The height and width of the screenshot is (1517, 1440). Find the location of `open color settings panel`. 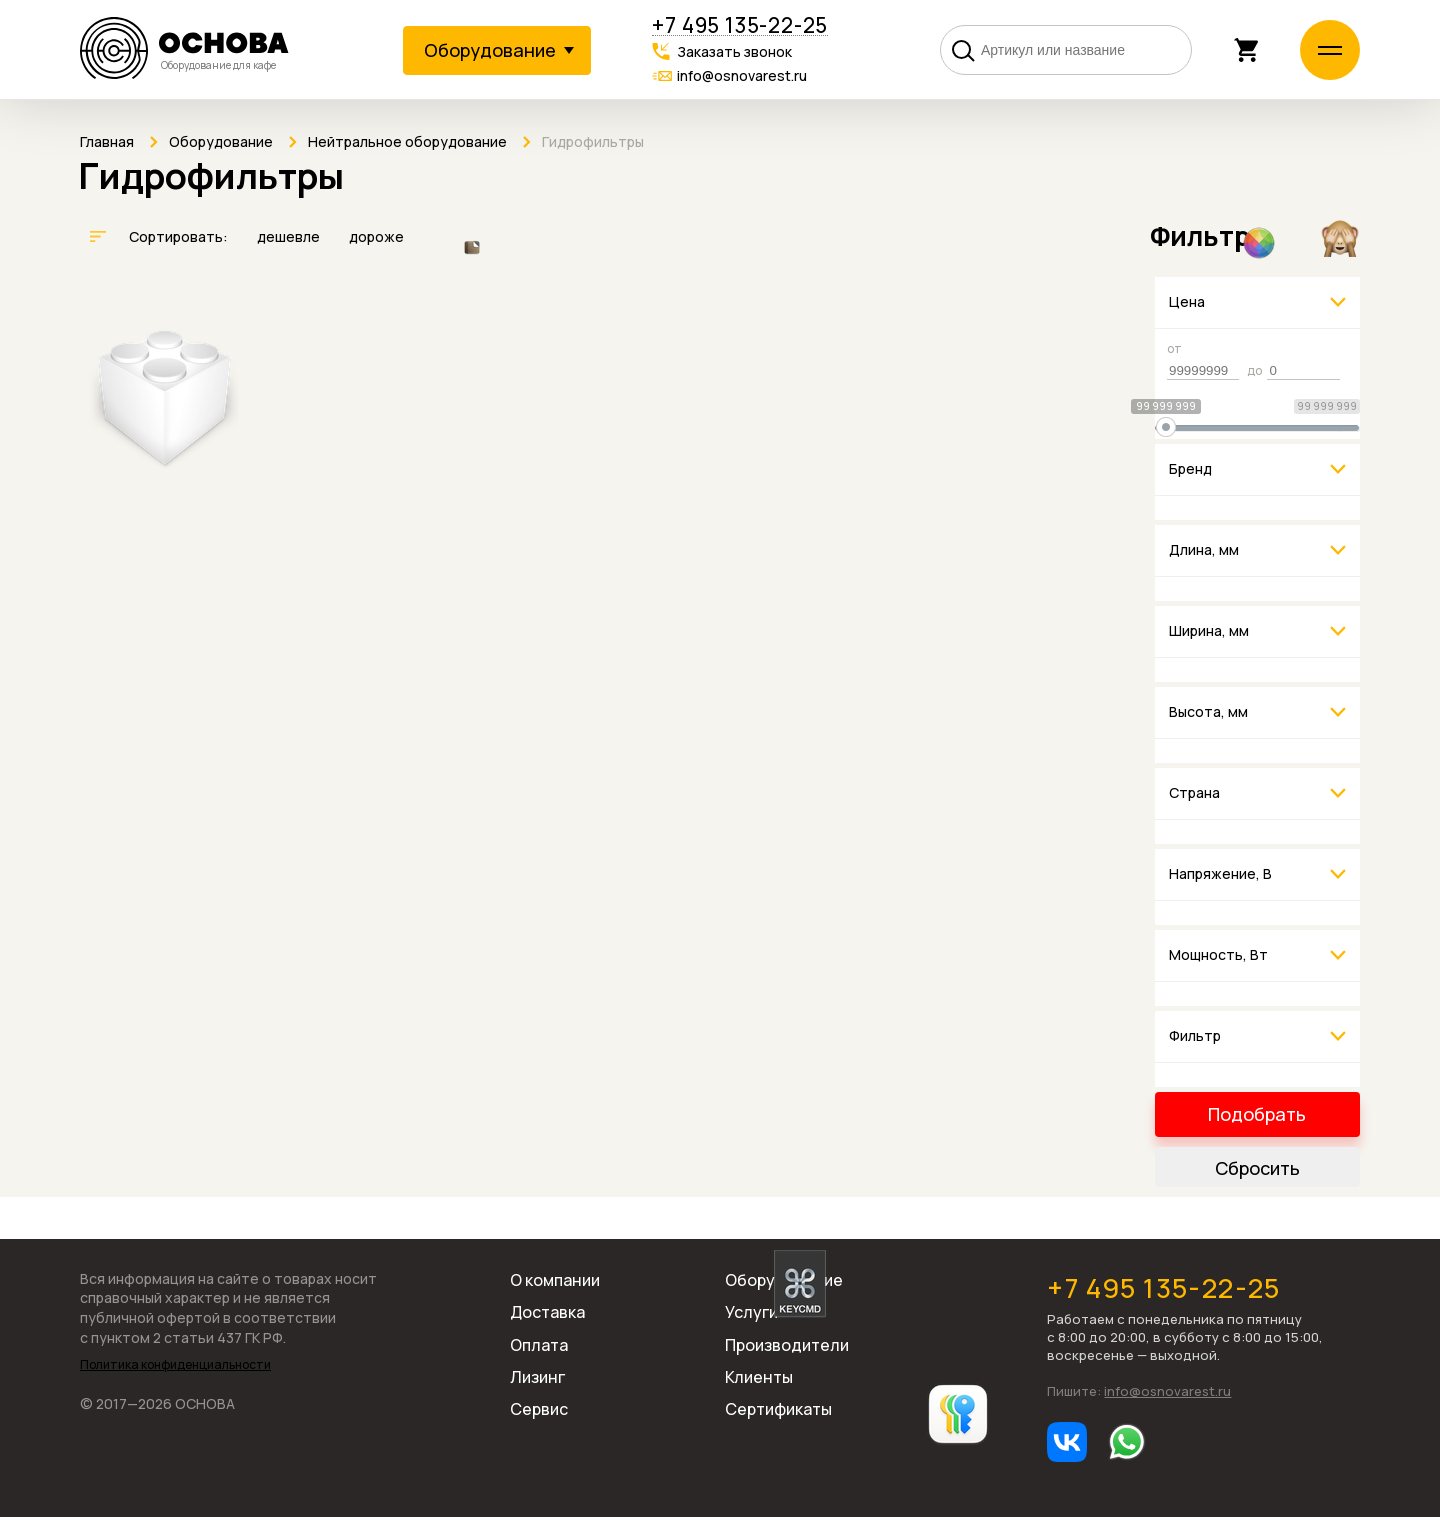

open color settings panel is located at coordinates (1259, 243).